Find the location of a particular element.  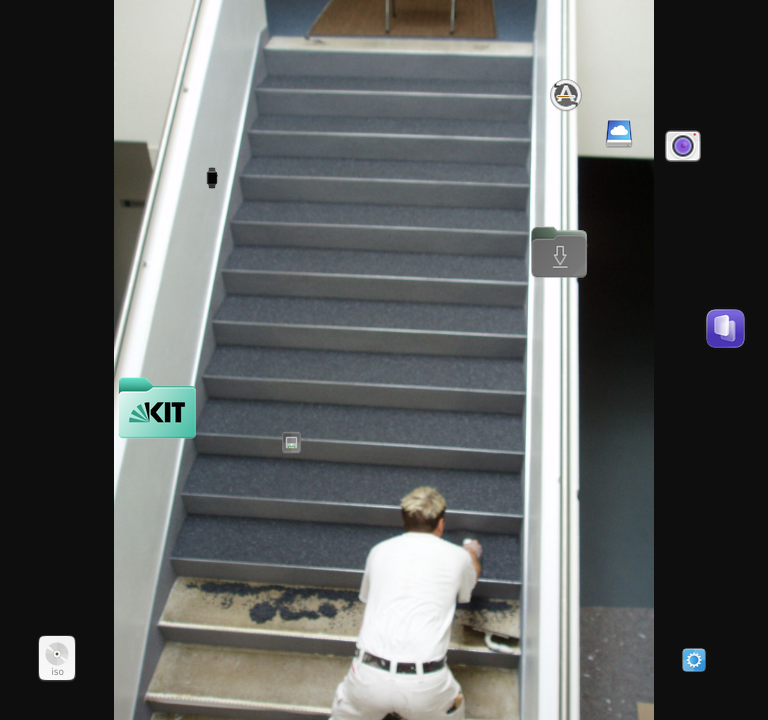

open tuple for remote pair programming is located at coordinates (725, 328).